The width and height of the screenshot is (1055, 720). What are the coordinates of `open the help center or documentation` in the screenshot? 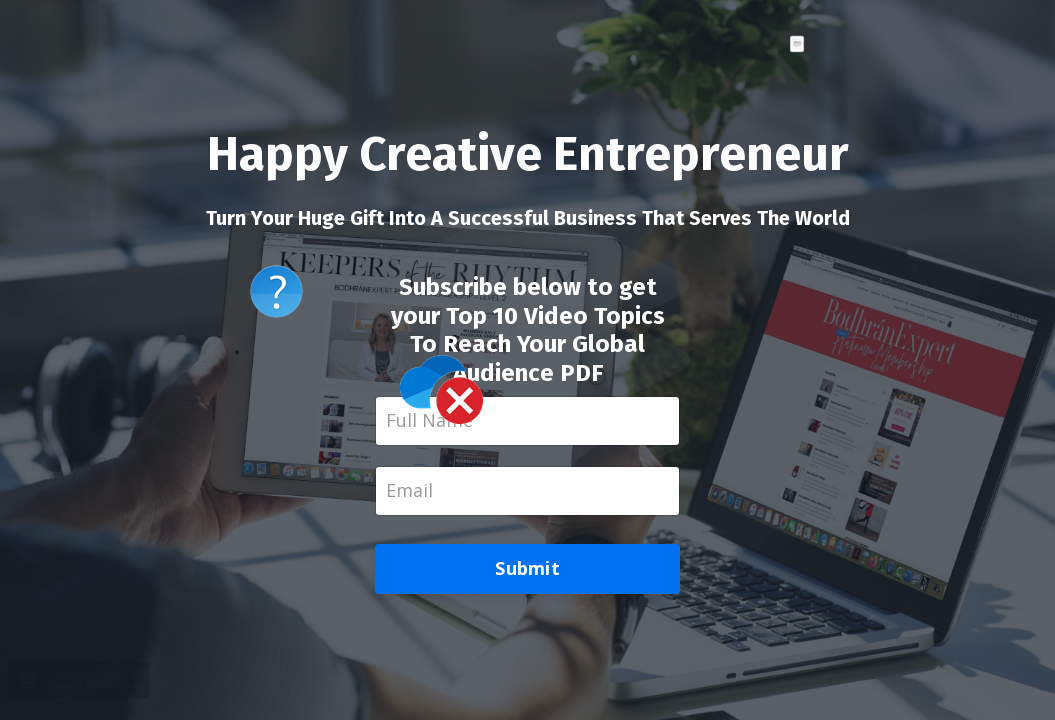 It's located at (276, 291).